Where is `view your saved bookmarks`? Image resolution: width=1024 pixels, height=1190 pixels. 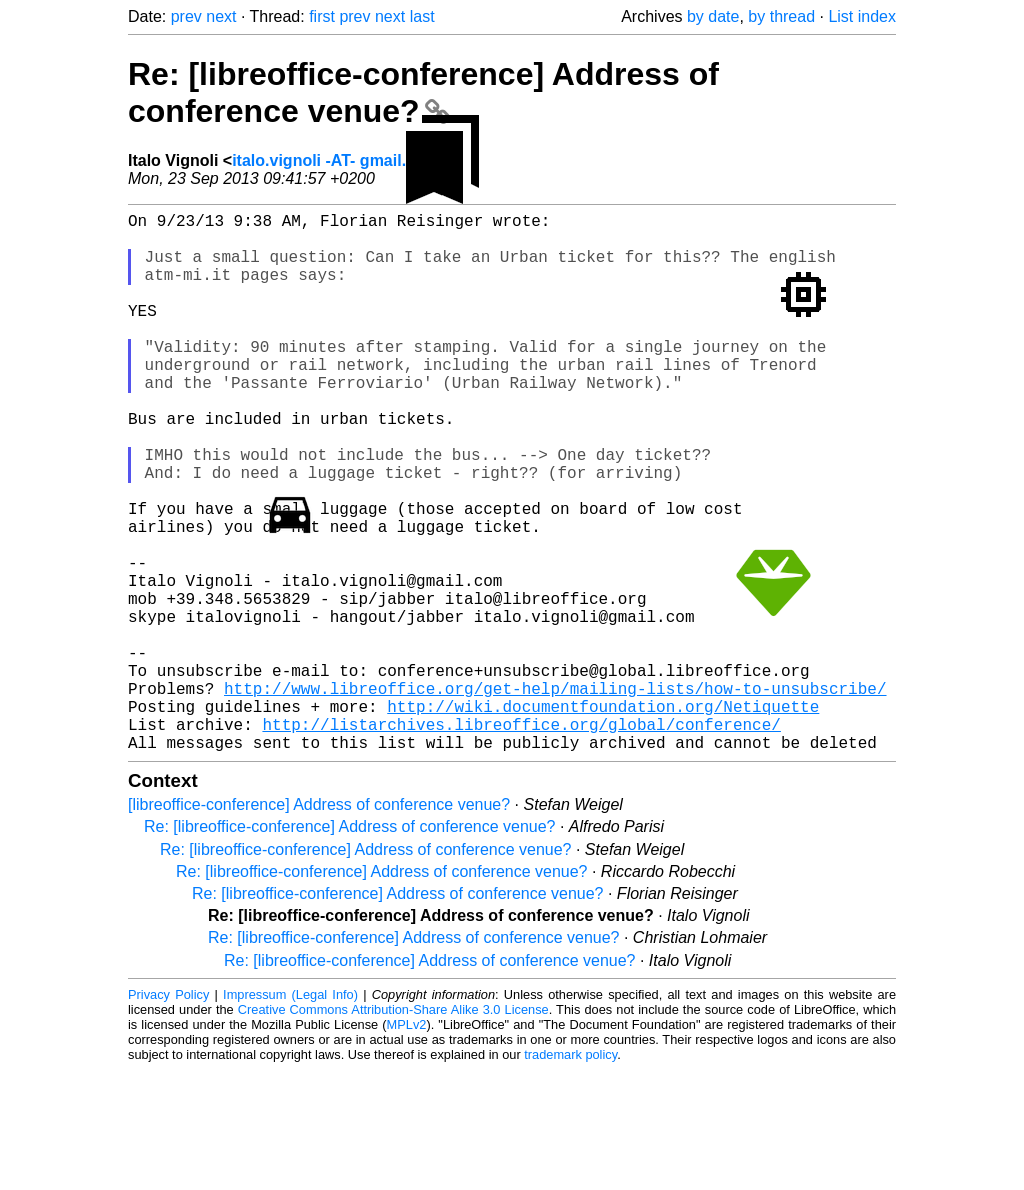
view your saved bookmarks is located at coordinates (442, 159).